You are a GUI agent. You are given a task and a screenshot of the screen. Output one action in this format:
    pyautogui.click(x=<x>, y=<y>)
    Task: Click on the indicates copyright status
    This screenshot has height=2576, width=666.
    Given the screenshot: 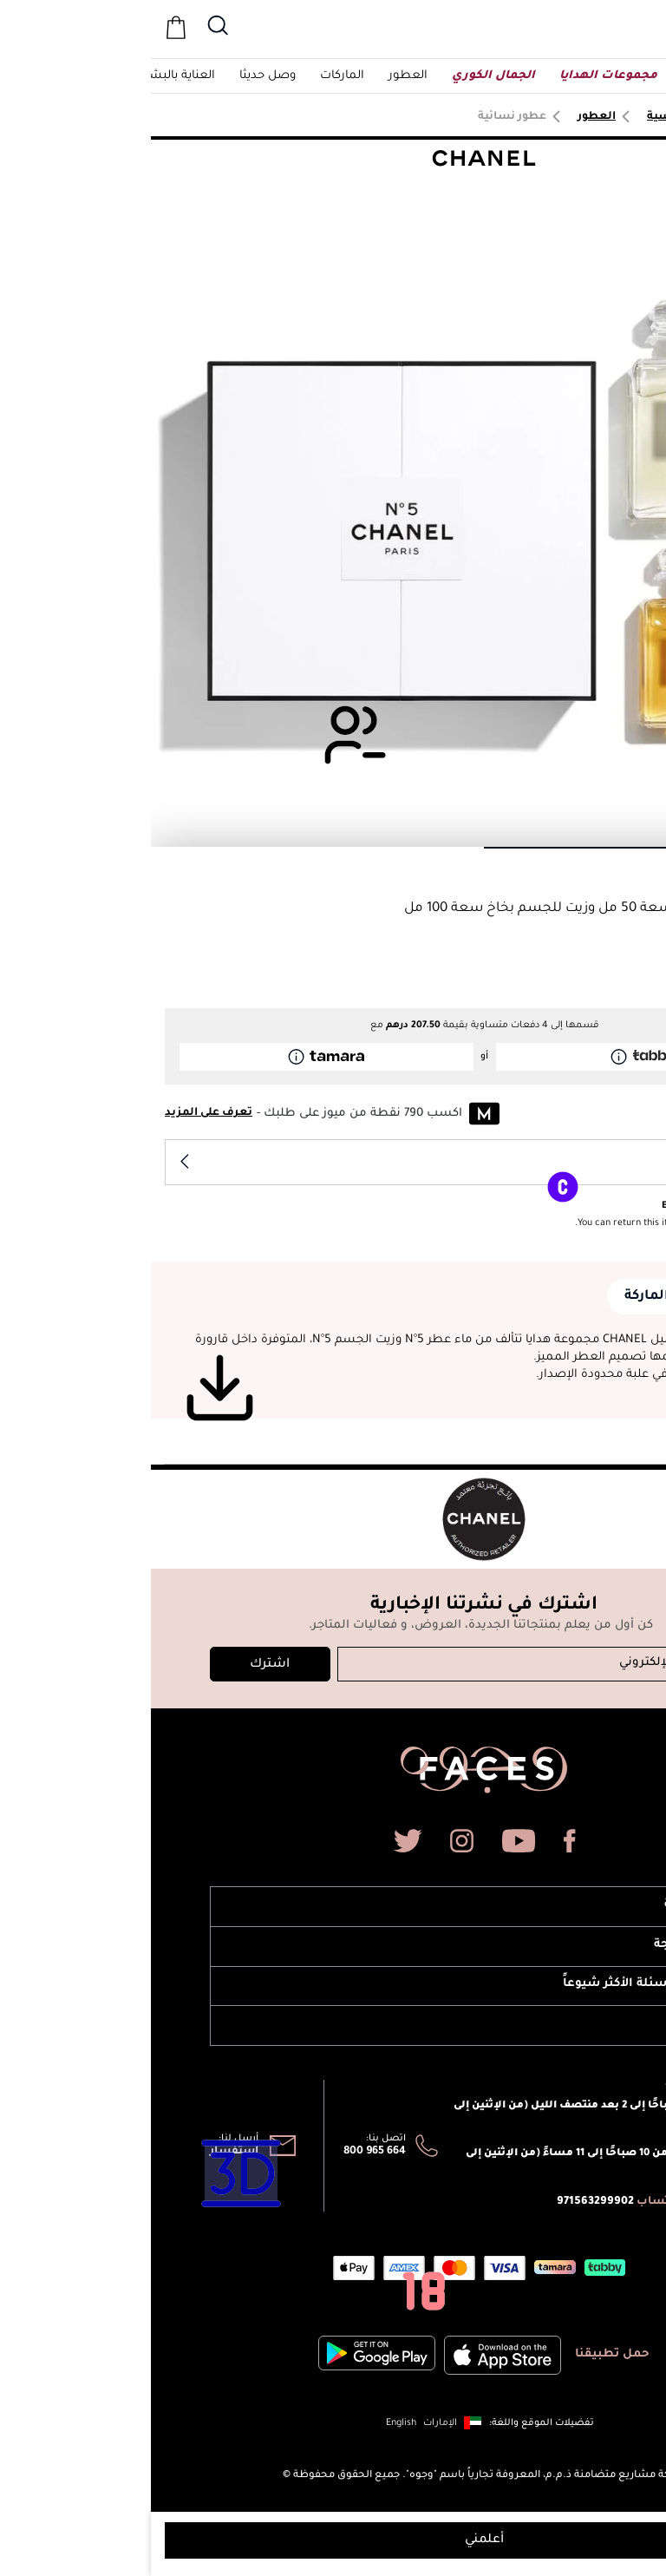 What is the action you would take?
    pyautogui.click(x=563, y=1187)
    